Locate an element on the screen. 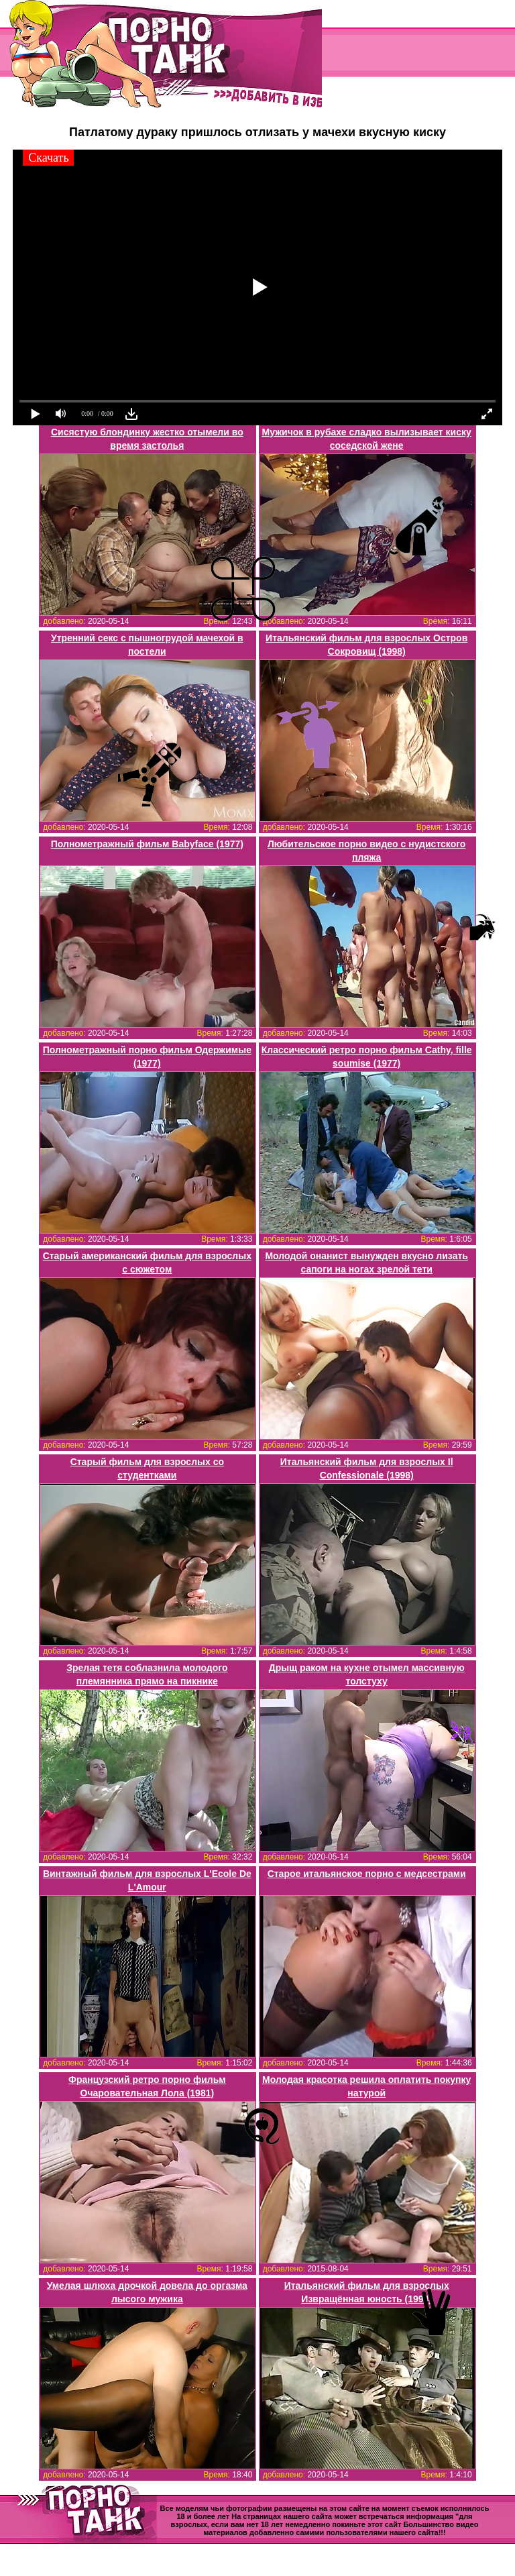  command key modifier (mac keyboard shortcut) is located at coordinates (243, 588).